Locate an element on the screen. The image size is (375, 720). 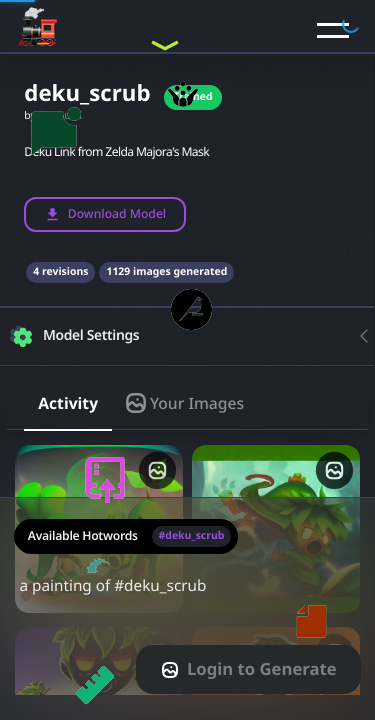
expand to show more content is located at coordinates (165, 45).